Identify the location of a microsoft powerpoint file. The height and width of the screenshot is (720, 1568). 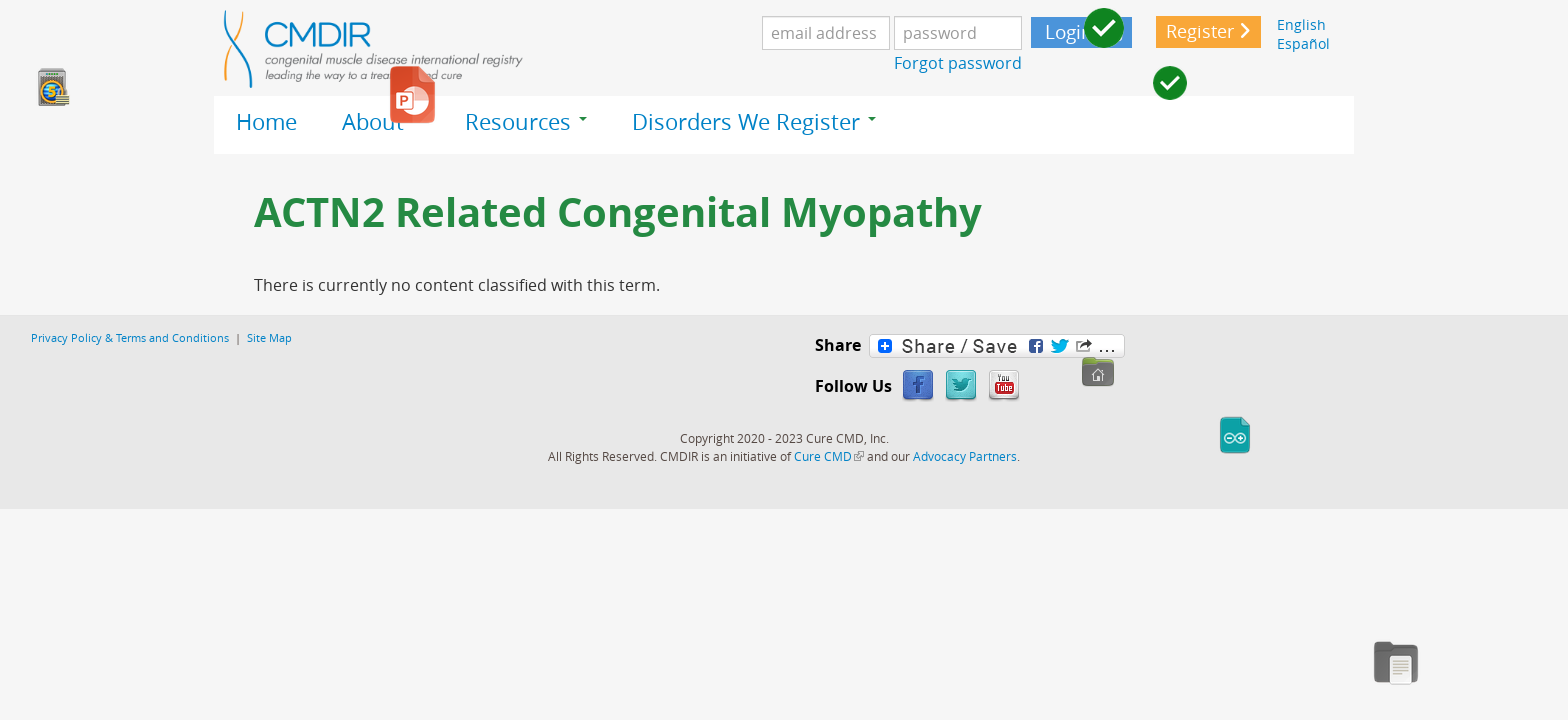
(412, 94).